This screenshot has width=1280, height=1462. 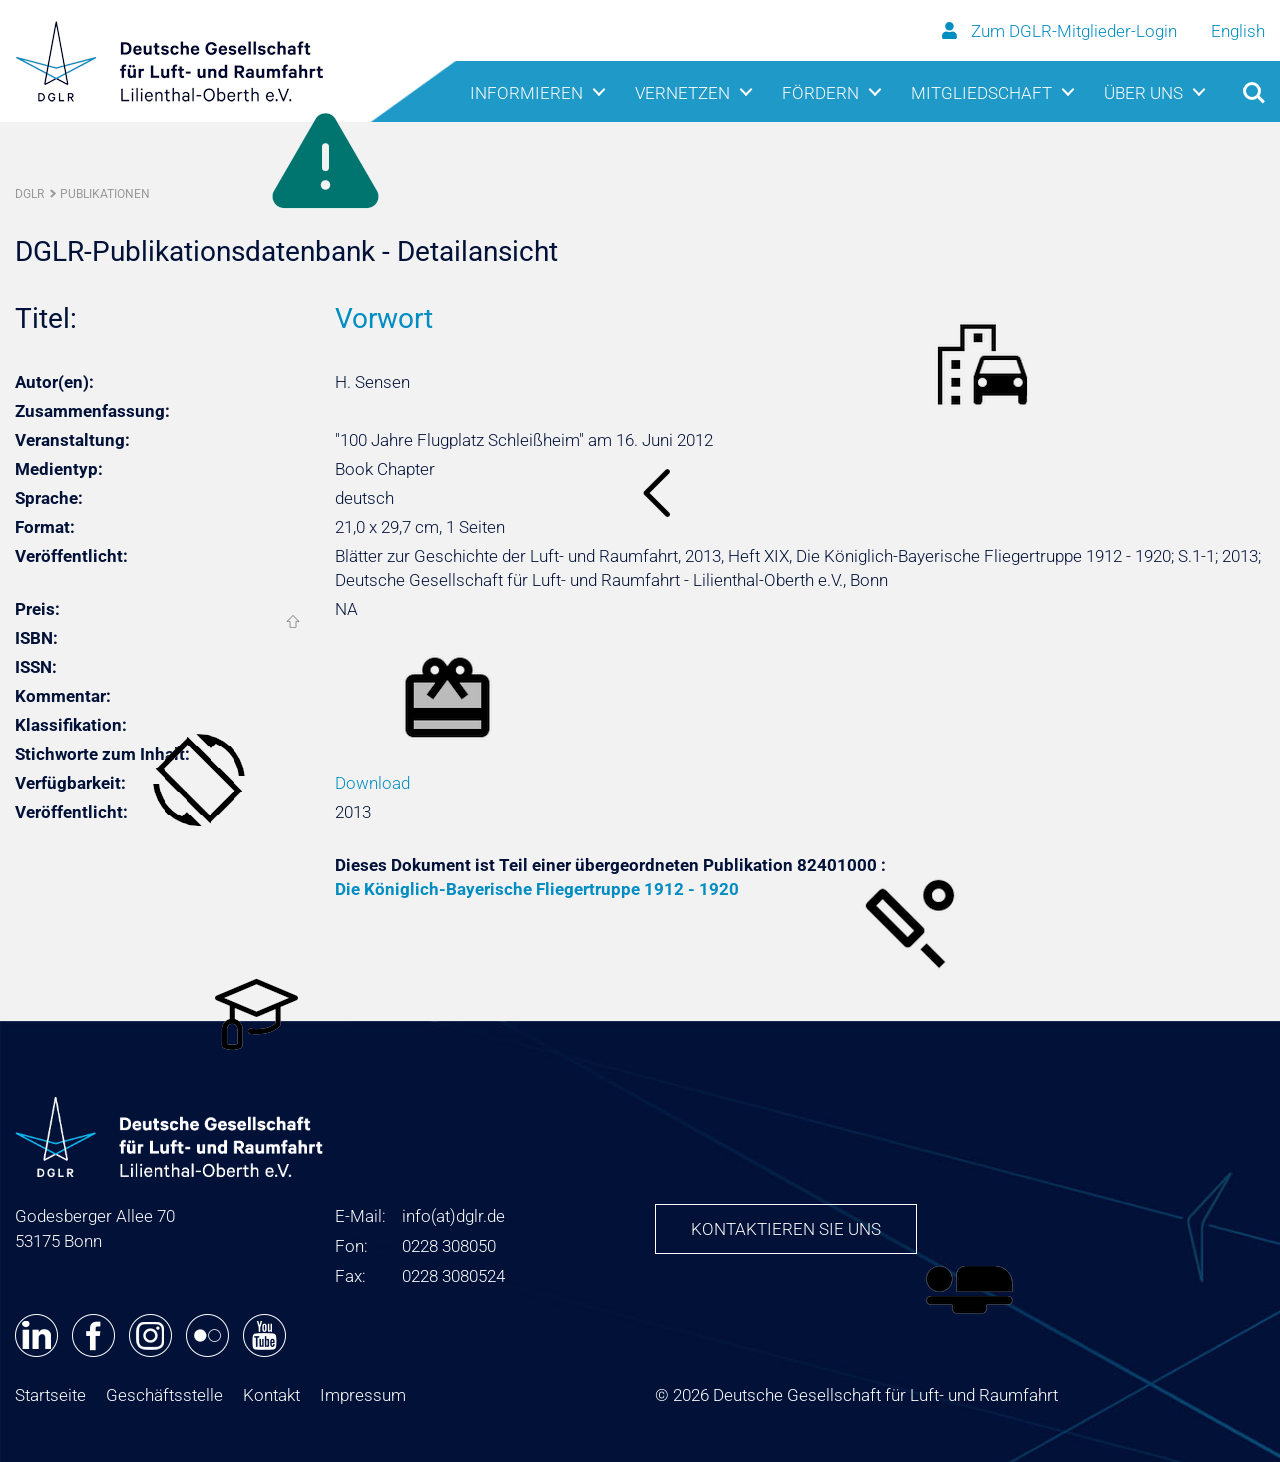 I want to click on indicates a warning or alert that requires attention, so click(x=325, y=159).